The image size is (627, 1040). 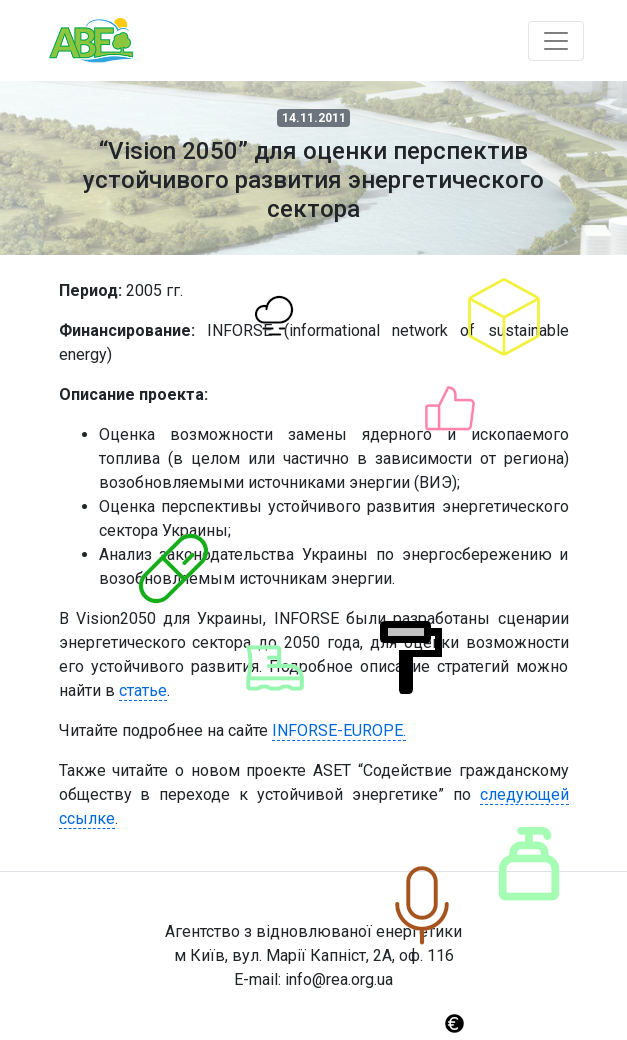 What do you see at coordinates (173, 568) in the screenshot?
I see `access medication or health information` at bounding box center [173, 568].